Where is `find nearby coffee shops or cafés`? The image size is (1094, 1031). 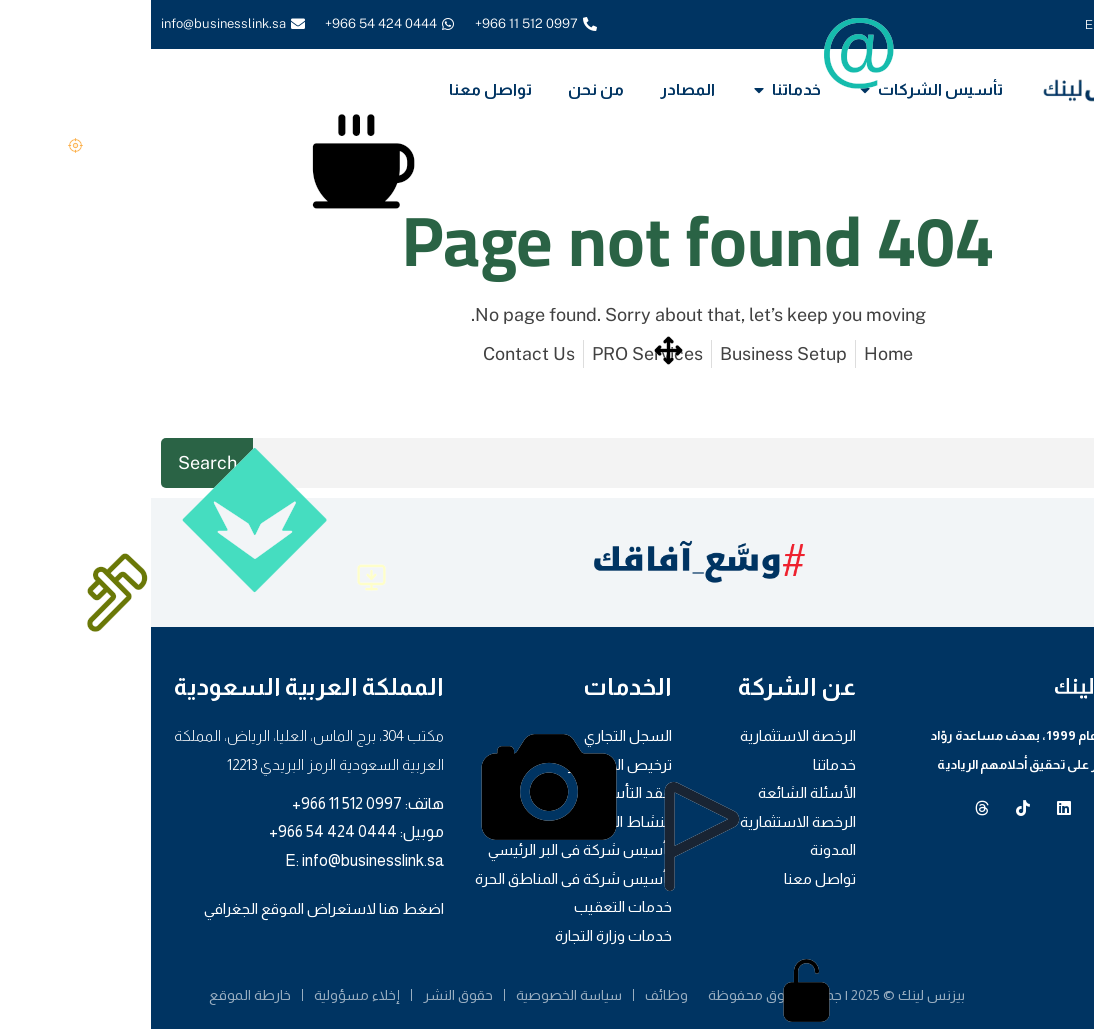
find nearby coffee shops or cafés is located at coordinates (360, 165).